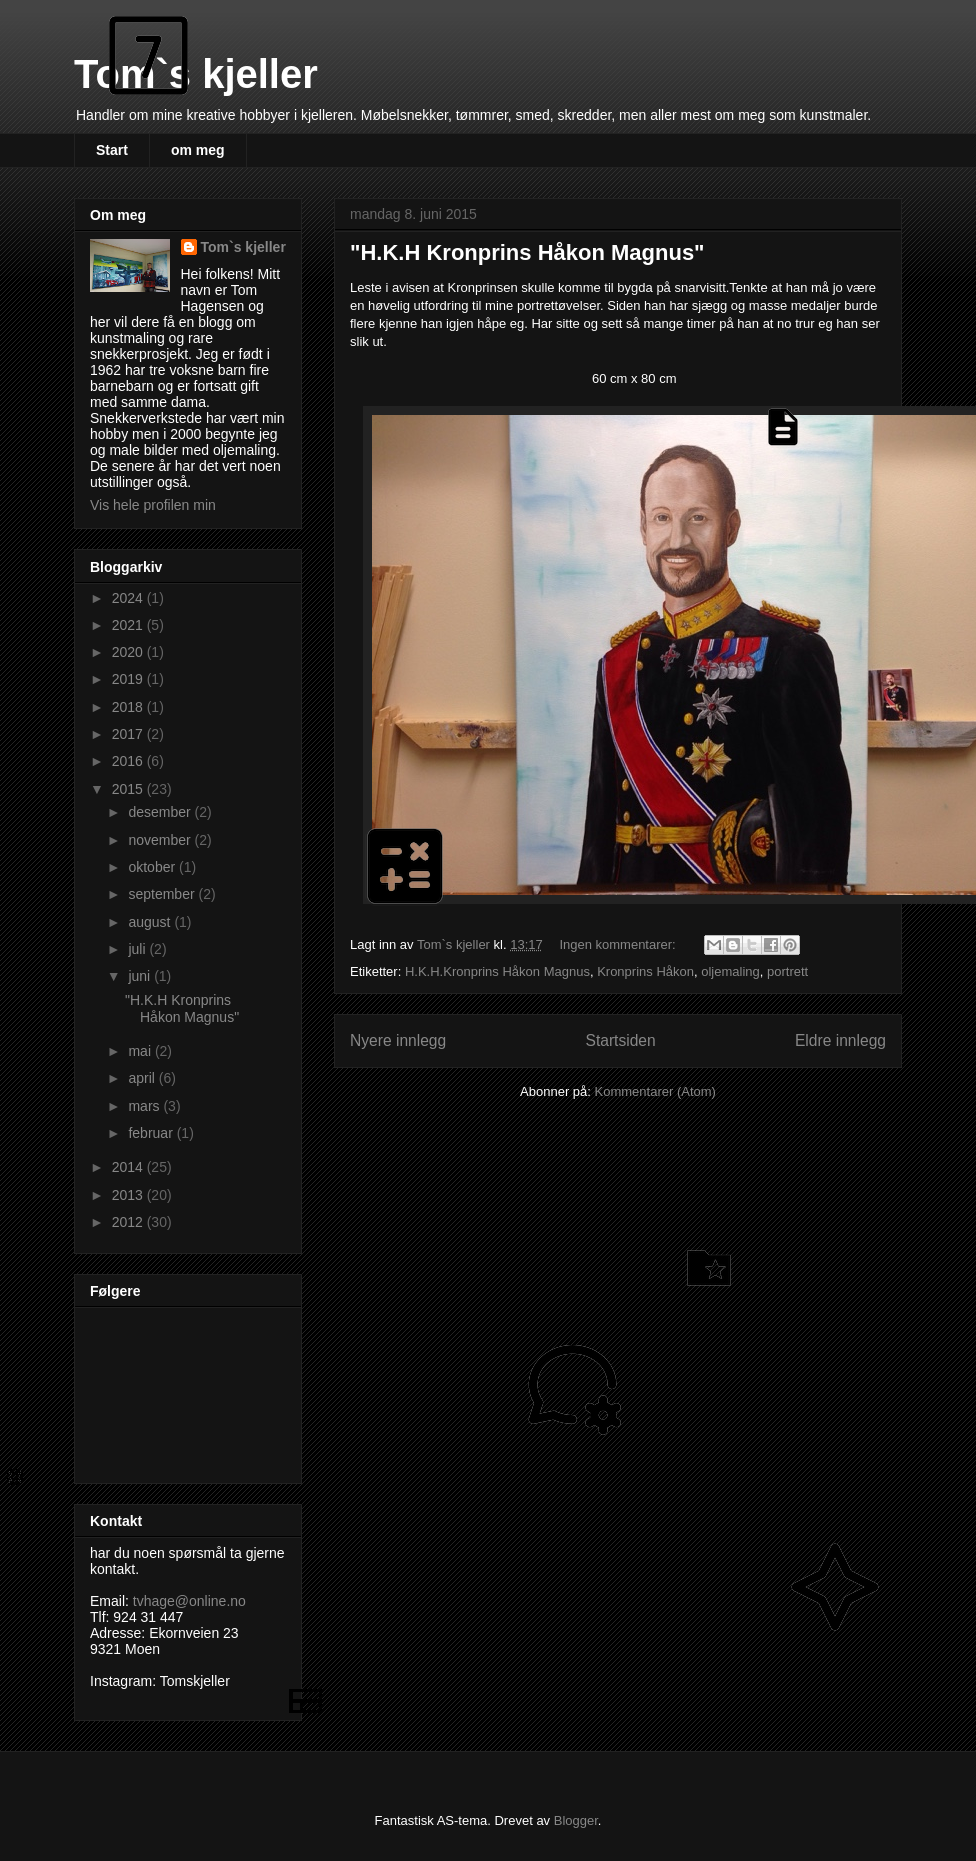 The image size is (976, 1861). I want to click on switch to compact view layout, so click(305, 1701).